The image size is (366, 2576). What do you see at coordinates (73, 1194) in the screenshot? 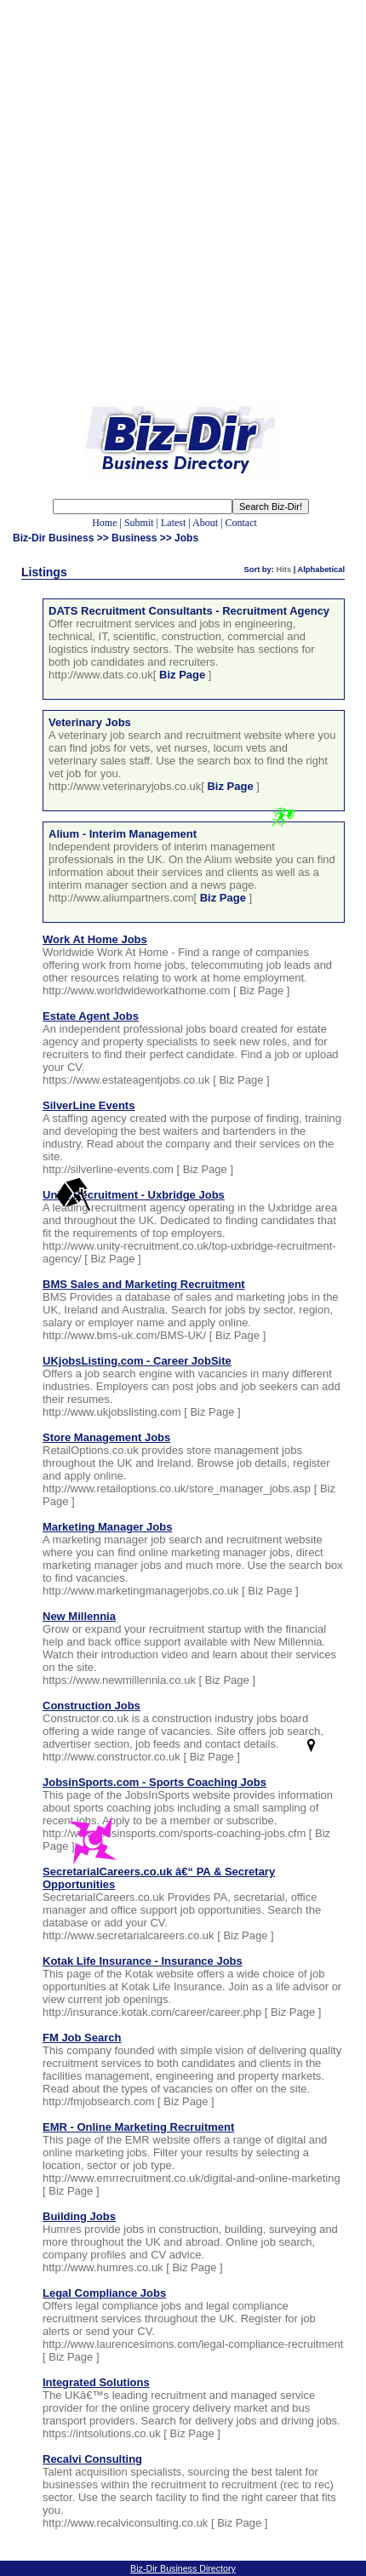
I see `set or place a trap in-game` at bounding box center [73, 1194].